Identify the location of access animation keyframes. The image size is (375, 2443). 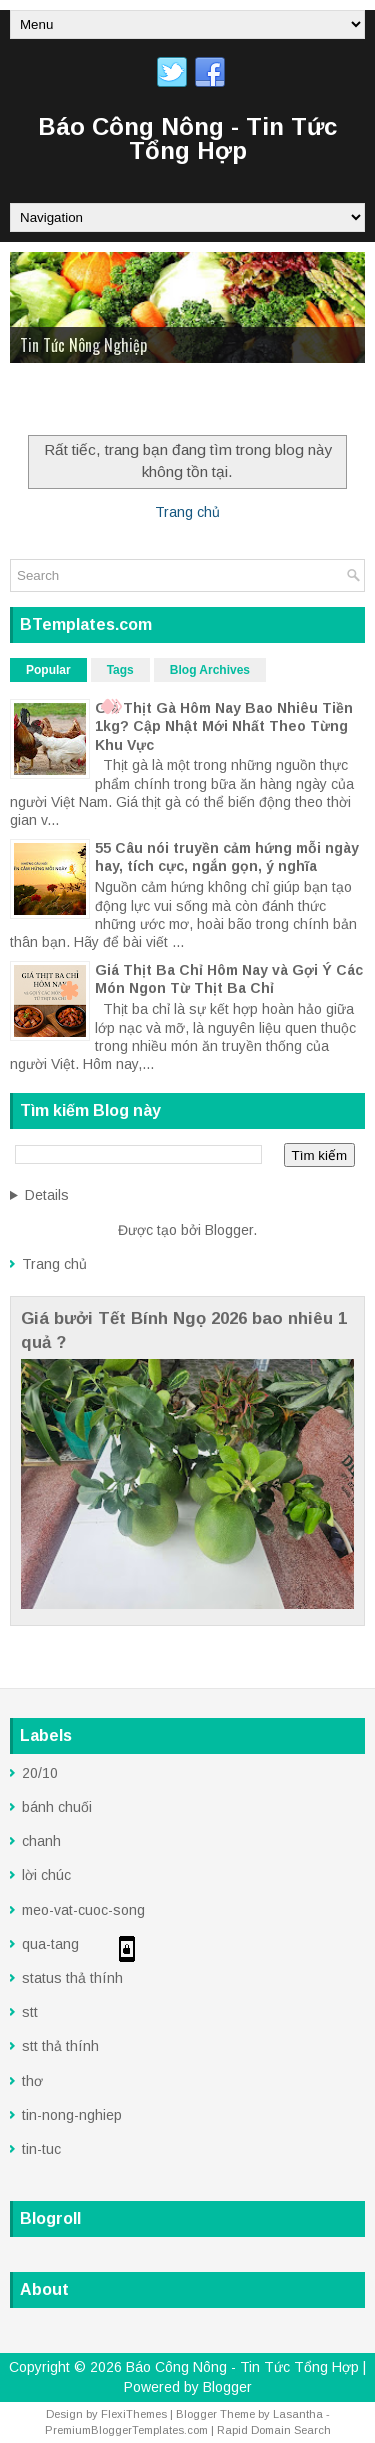
(111, 706).